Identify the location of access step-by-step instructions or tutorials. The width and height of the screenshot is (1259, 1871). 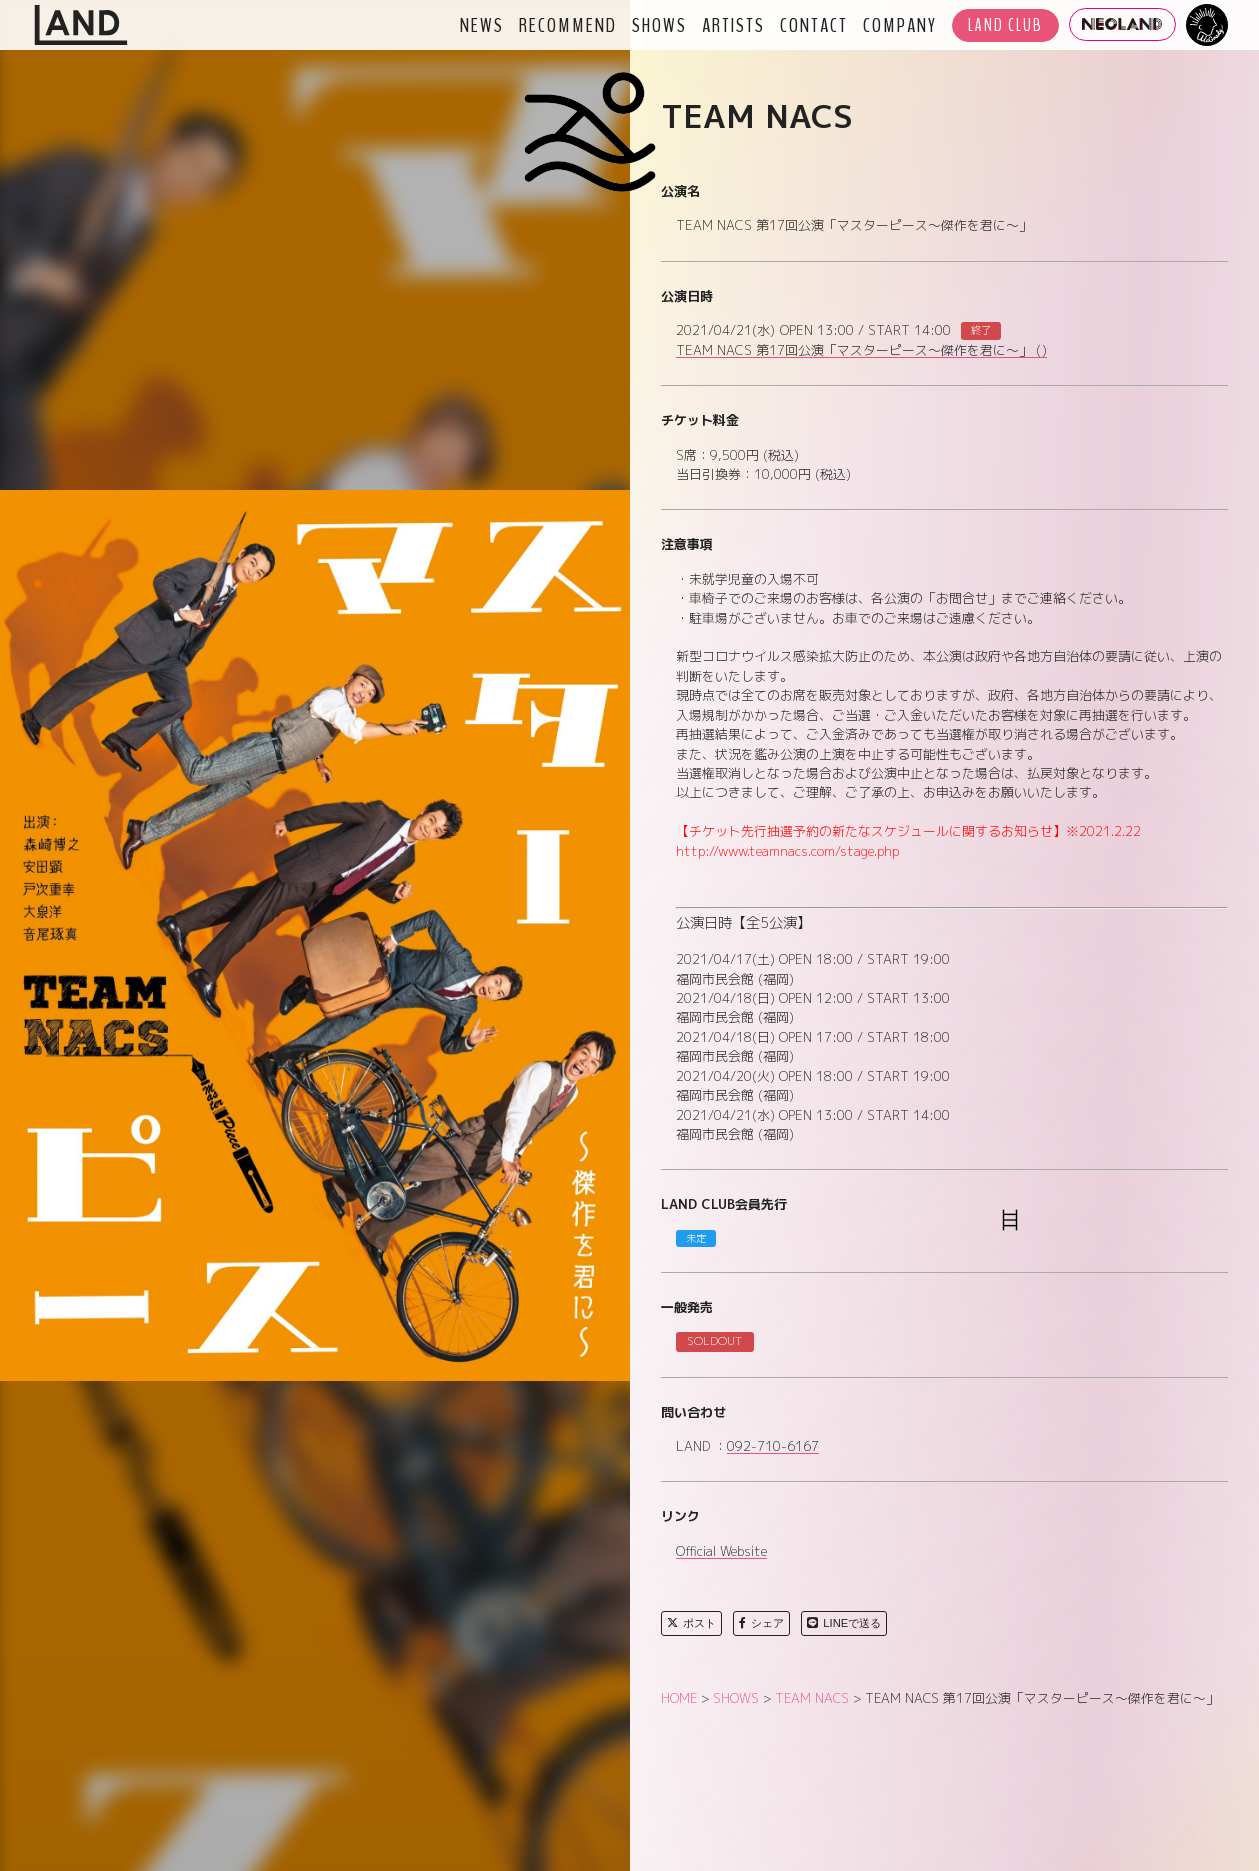
(1010, 1220).